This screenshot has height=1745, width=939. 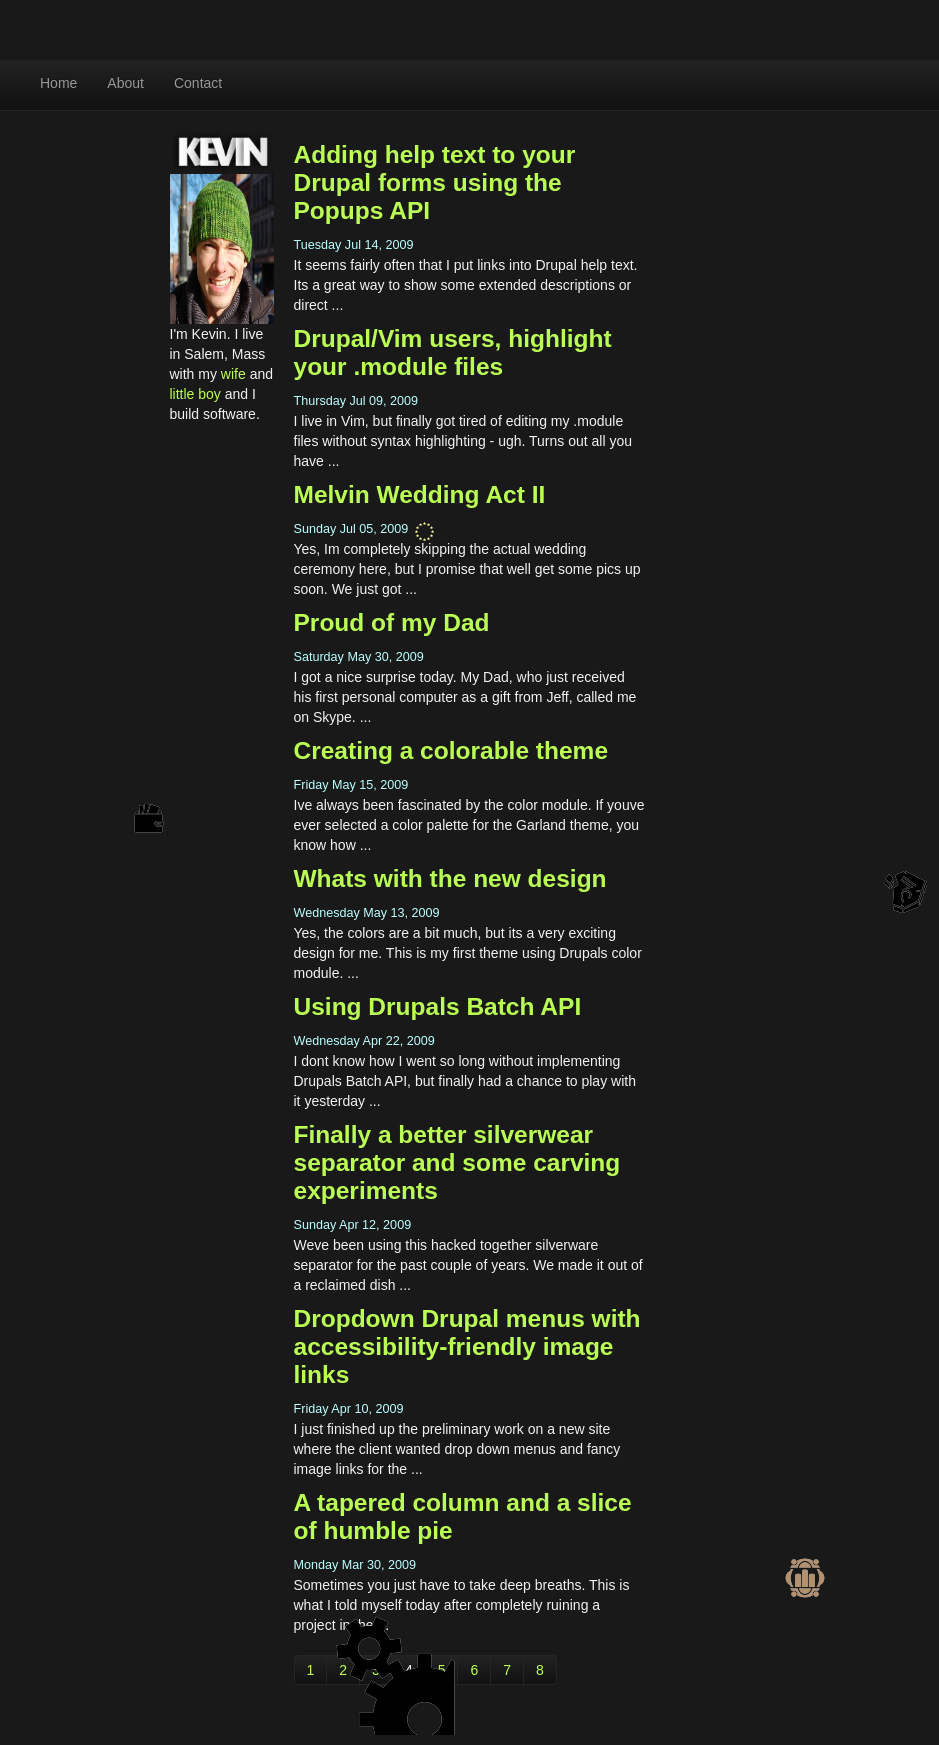 What do you see at coordinates (395, 1675) in the screenshot?
I see `access settings or preferences` at bounding box center [395, 1675].